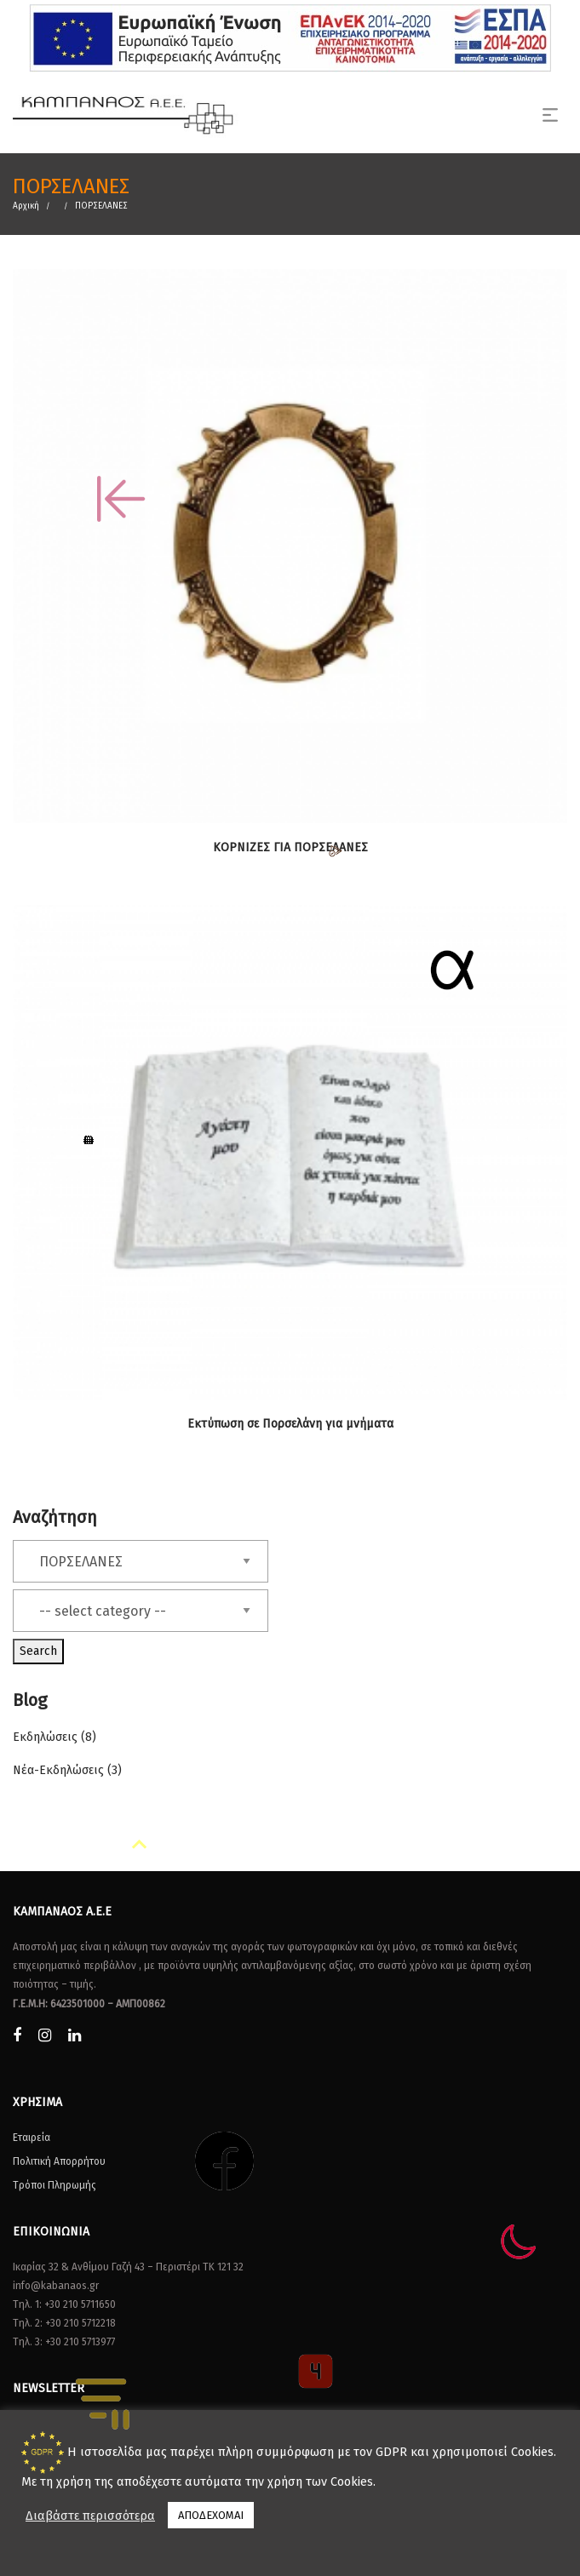 The width and height of the screenshot is (580, 2576). What do you see at coordinates (315, 2371) in the screenshot?
I see `select option 4 from a numbered list` at bounding box center [315, 2371].